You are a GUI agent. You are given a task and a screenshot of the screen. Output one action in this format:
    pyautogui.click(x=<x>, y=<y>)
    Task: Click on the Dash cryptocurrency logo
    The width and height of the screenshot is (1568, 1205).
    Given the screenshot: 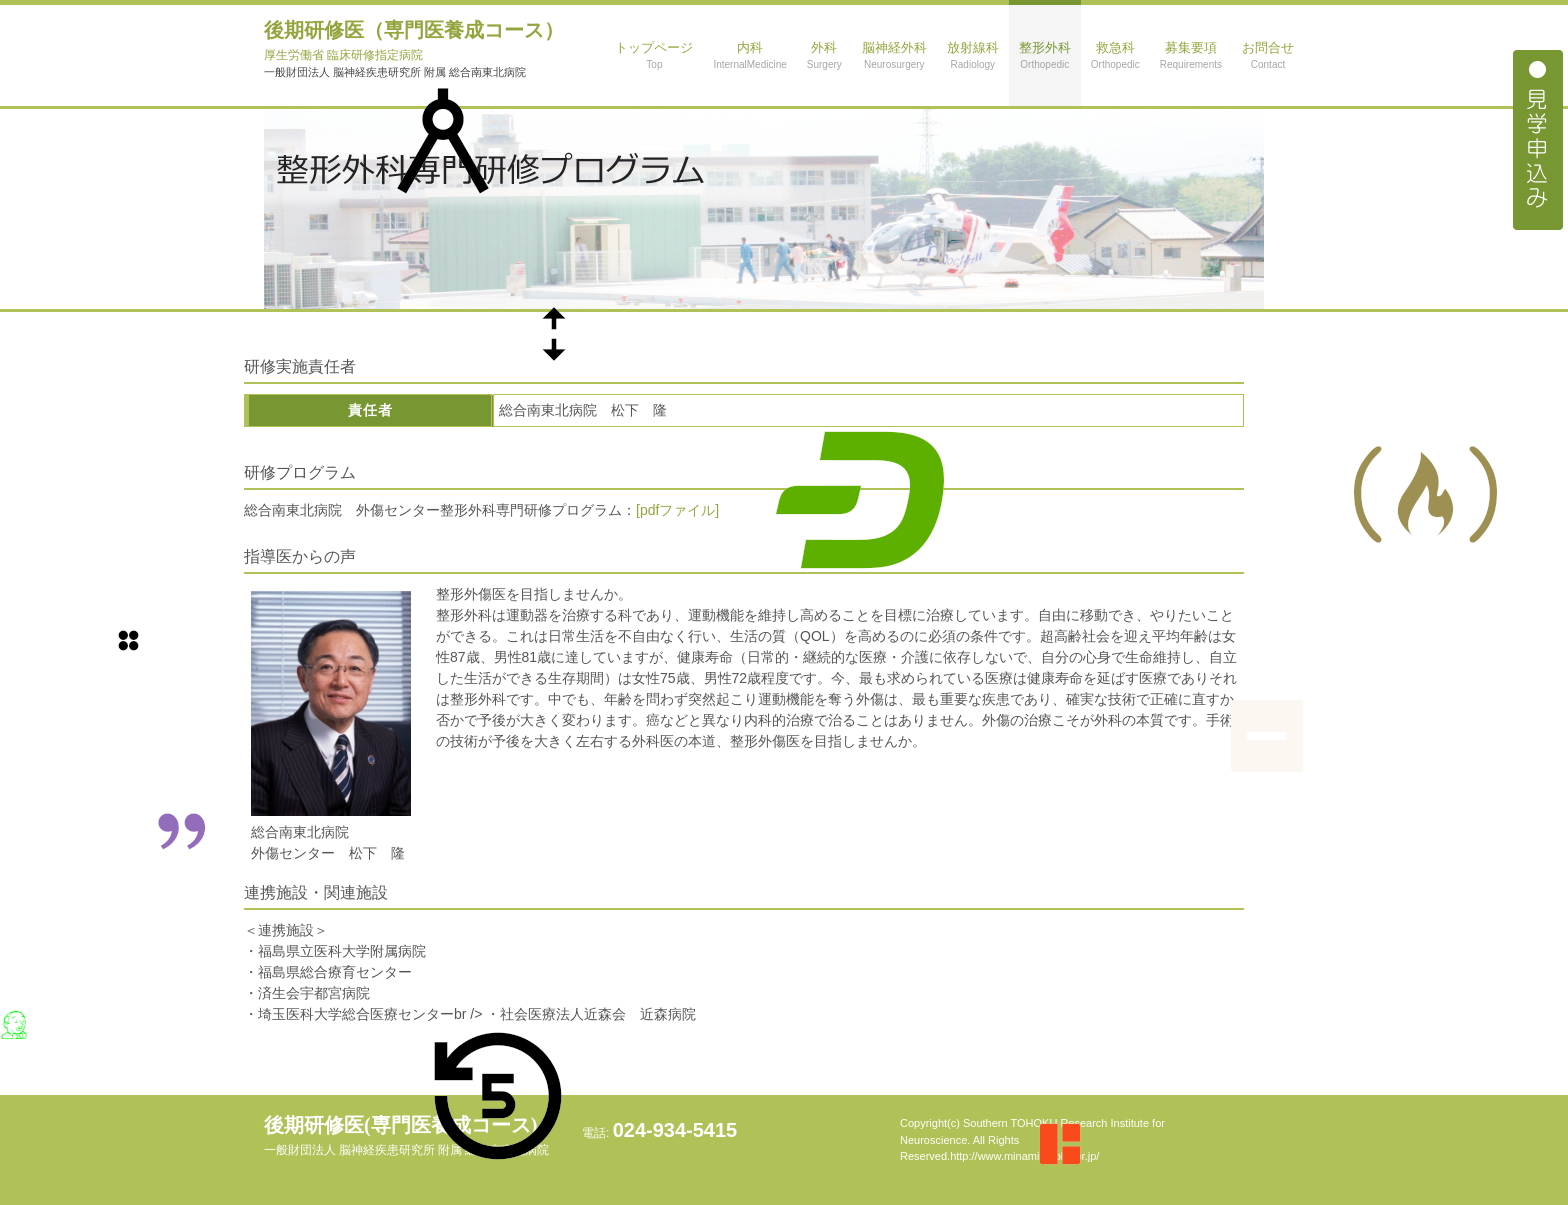 What is the action you would take?
    pyautogui.click(x=860, y=500)
    